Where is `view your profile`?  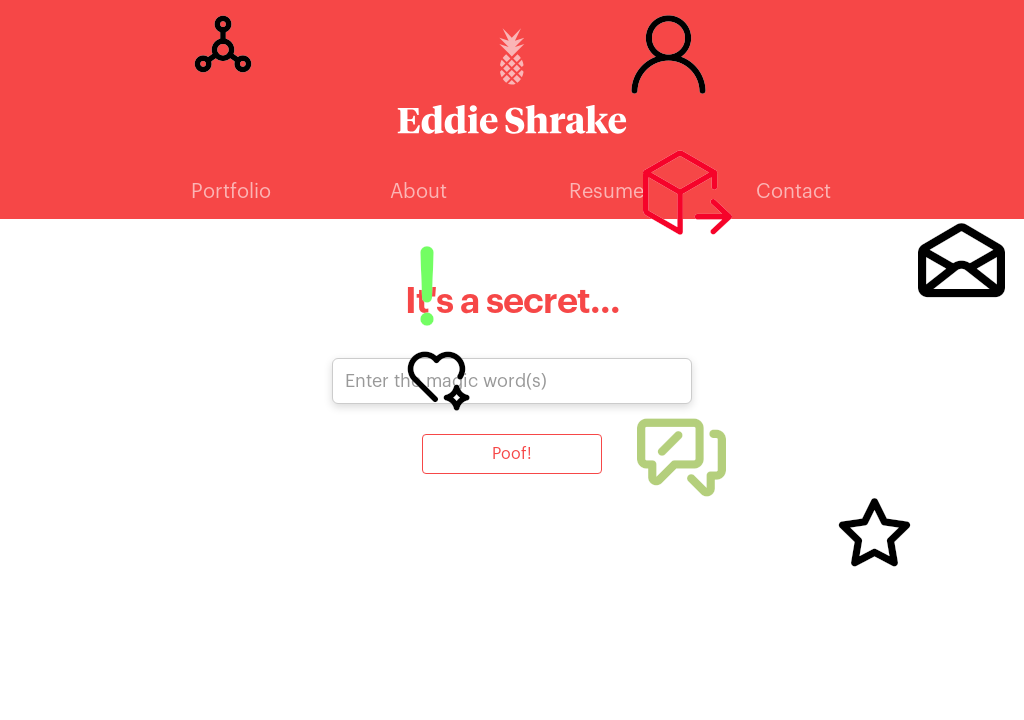
view your profile is located at coordinates (668, 54).